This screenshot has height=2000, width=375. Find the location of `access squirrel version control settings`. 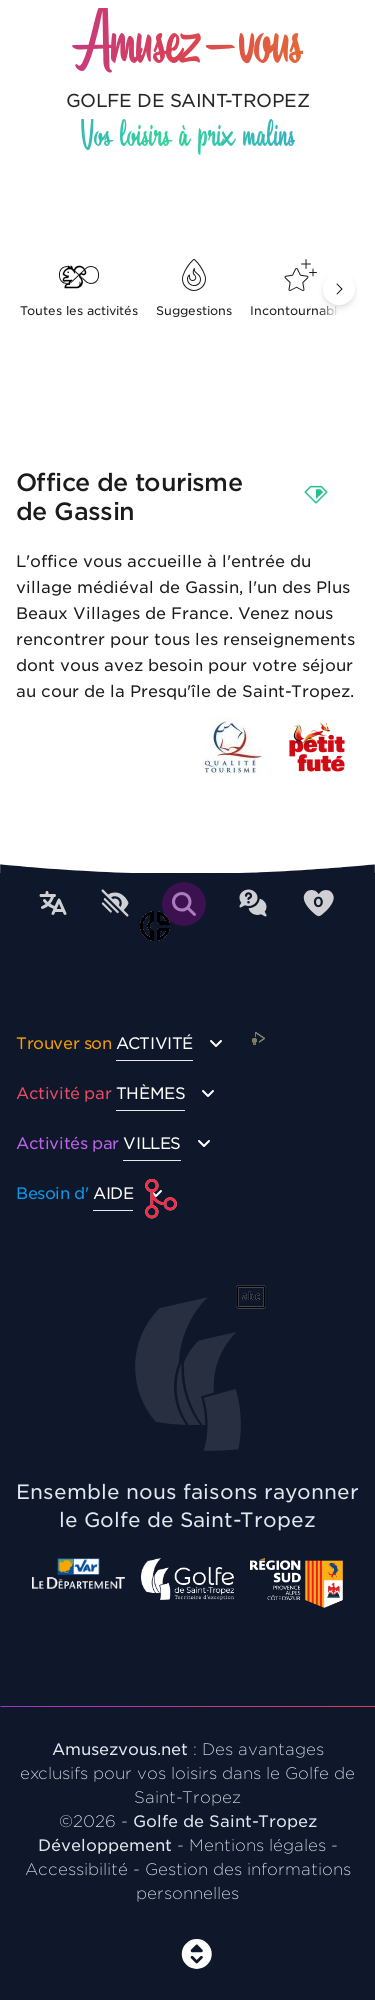

access squirrel version control settings is located at coordinates (74, 276).